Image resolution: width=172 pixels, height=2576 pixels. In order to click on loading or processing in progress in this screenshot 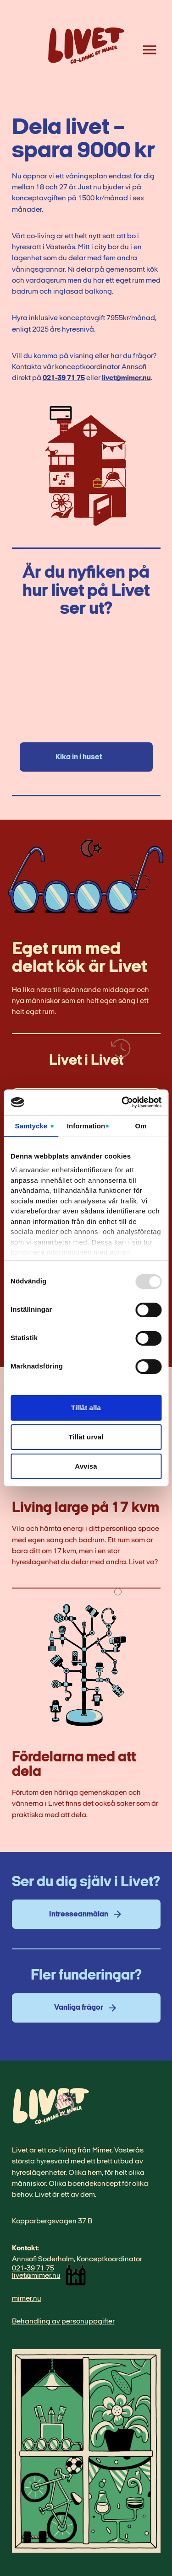, I will do `click(118, 1592)`.